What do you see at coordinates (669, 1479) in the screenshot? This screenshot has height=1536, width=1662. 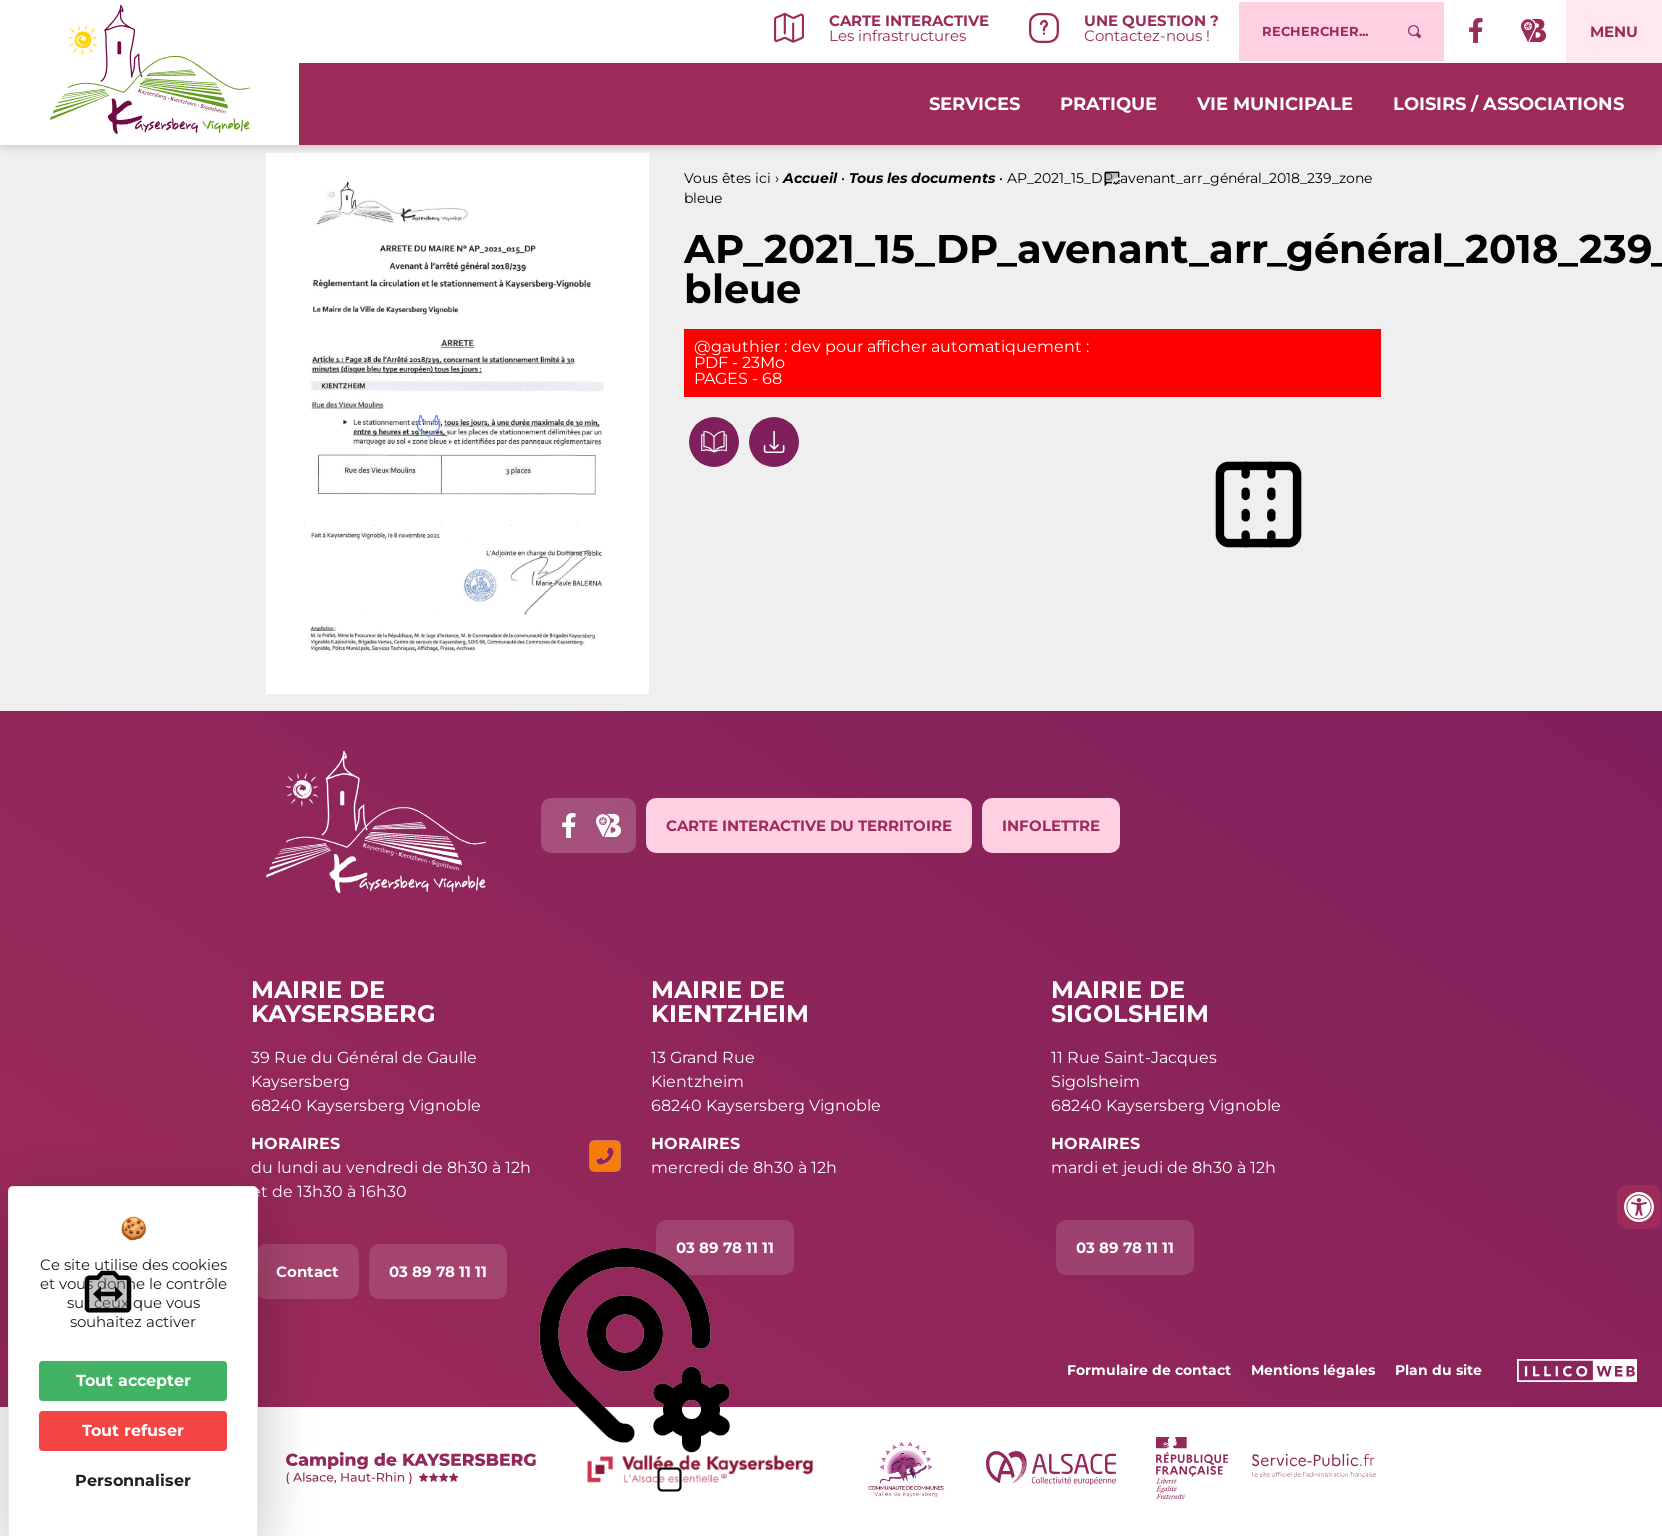 I see `stop media playback` at bounding box center [669, 1479].